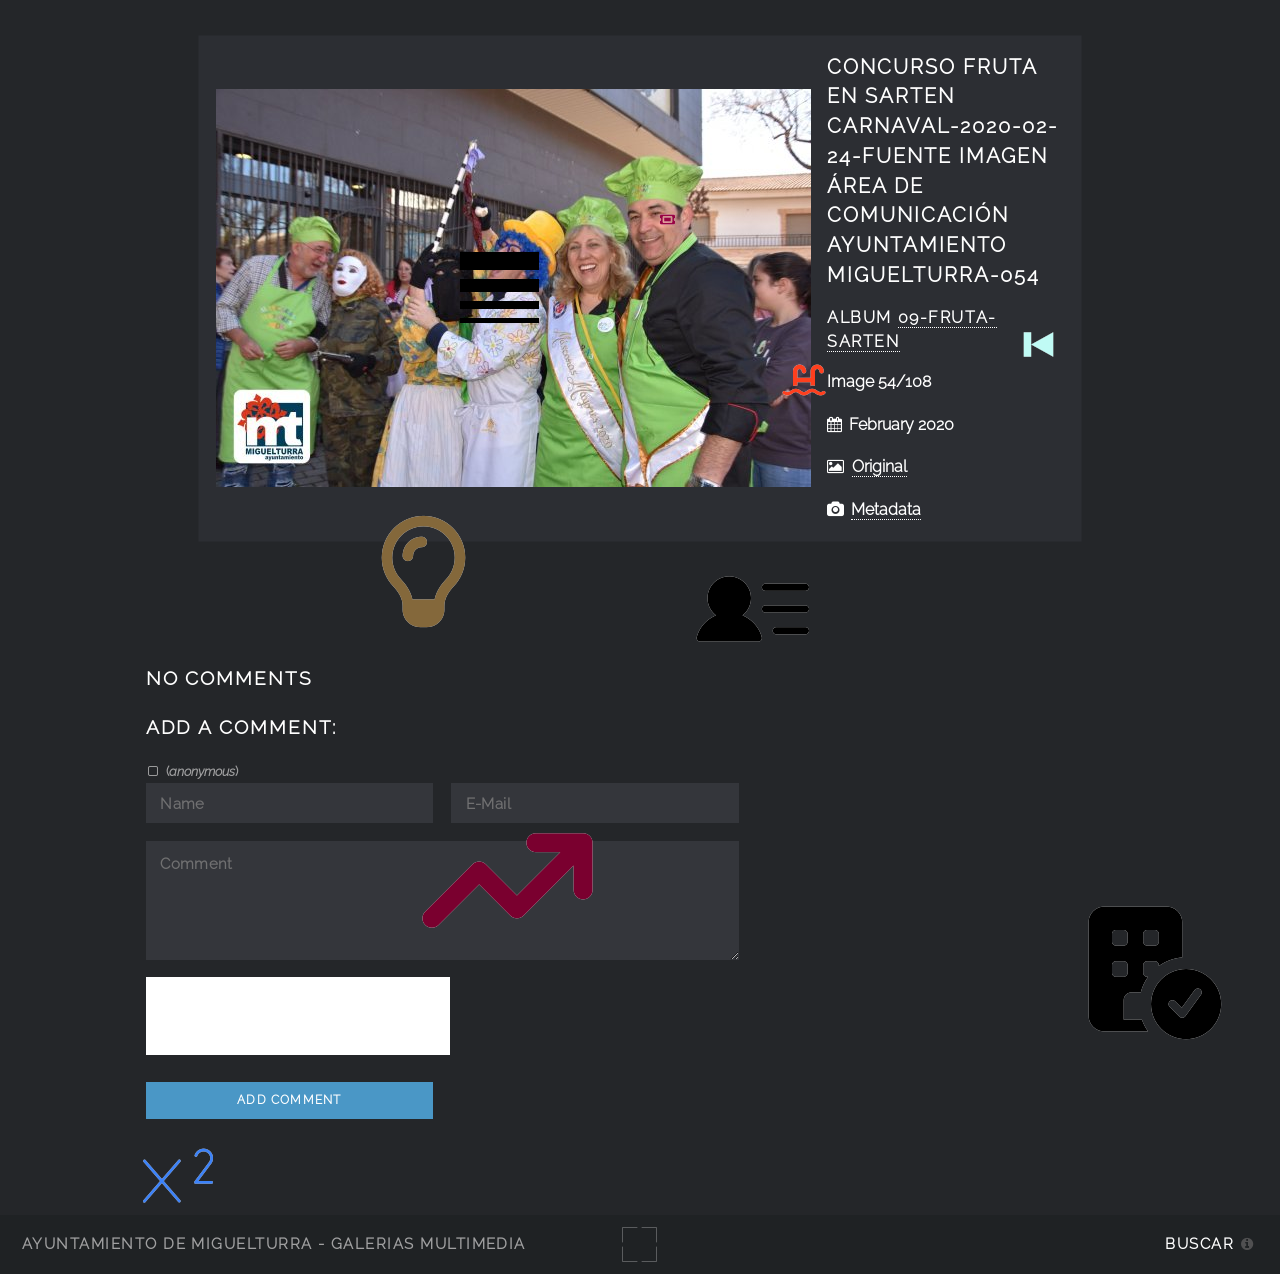  What do you see at coordinates (804, 380) in the screenshot?
I see `indicates swimming pool amenity available` at bounding box center [804, 380].